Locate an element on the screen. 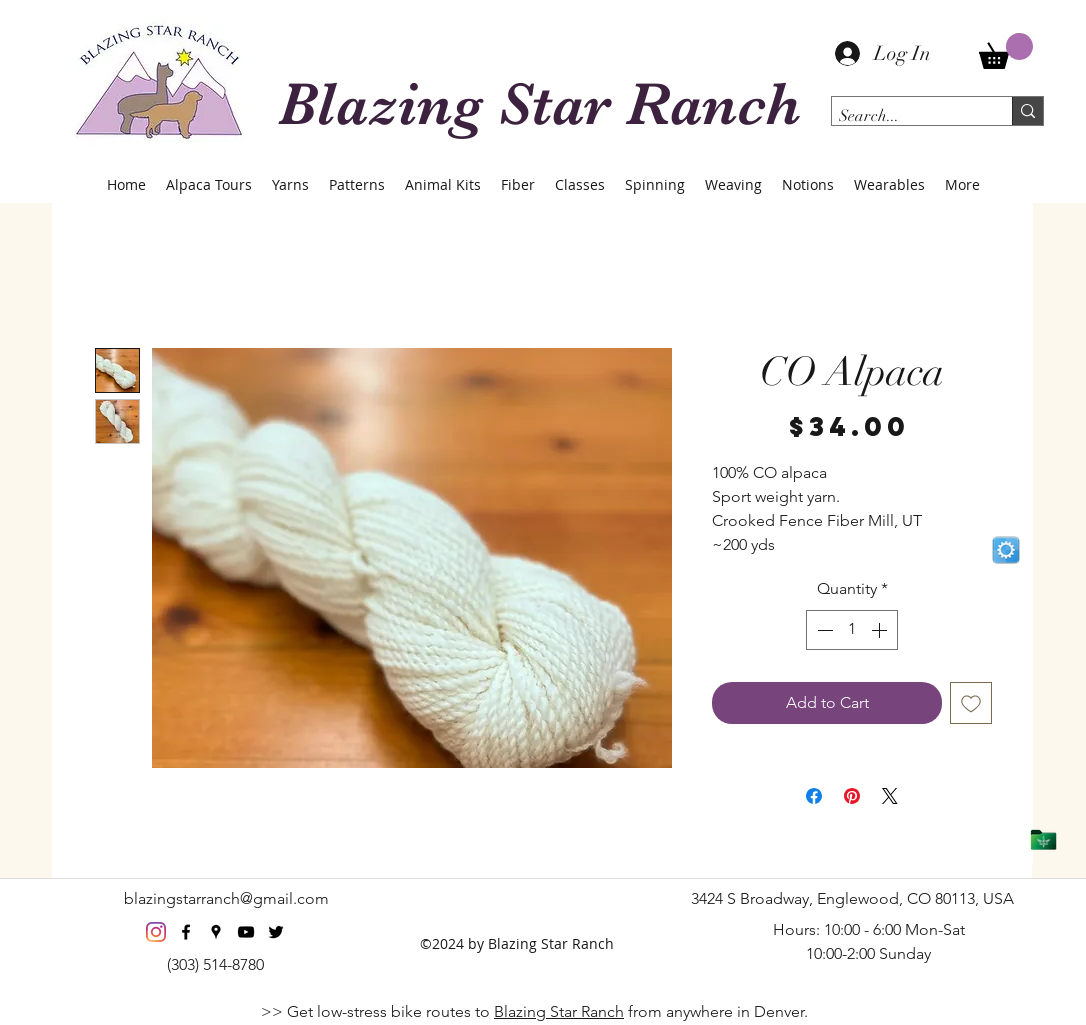  windows installer package file is located at coordinates (1006, 550).